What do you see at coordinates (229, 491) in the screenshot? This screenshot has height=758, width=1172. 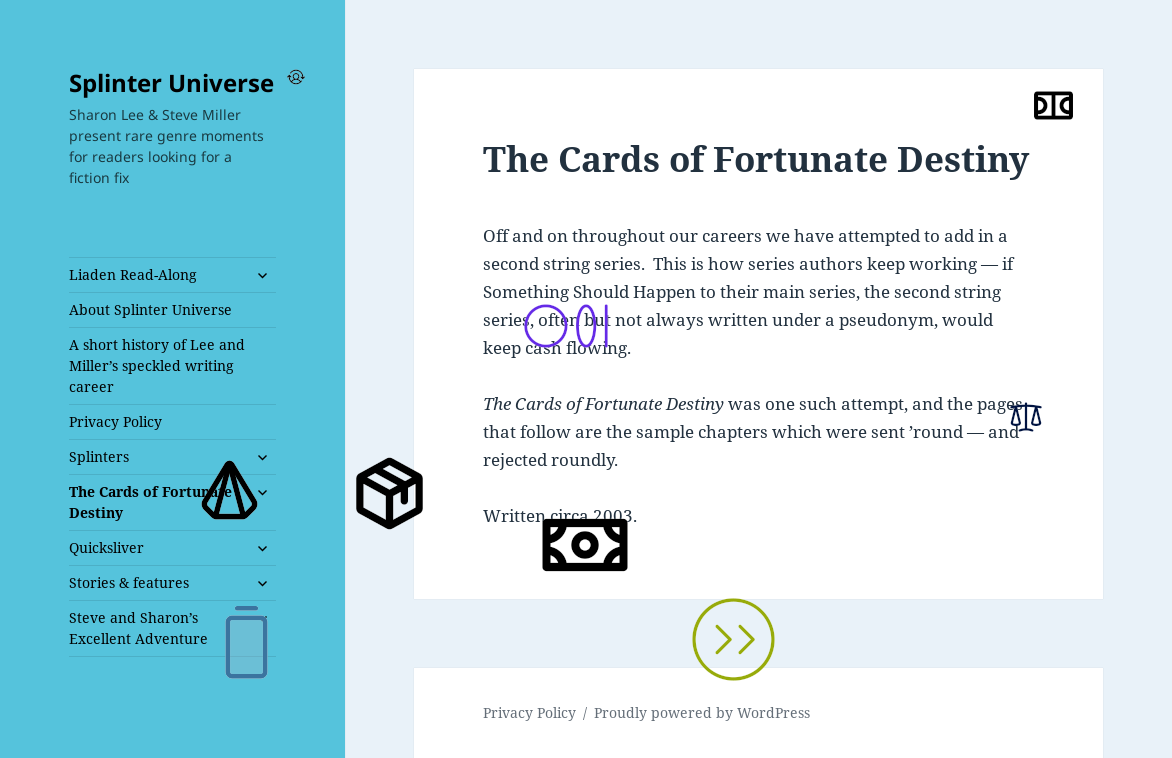 I see `view 3D shape or geometric object` at bounding box center [229, 491].